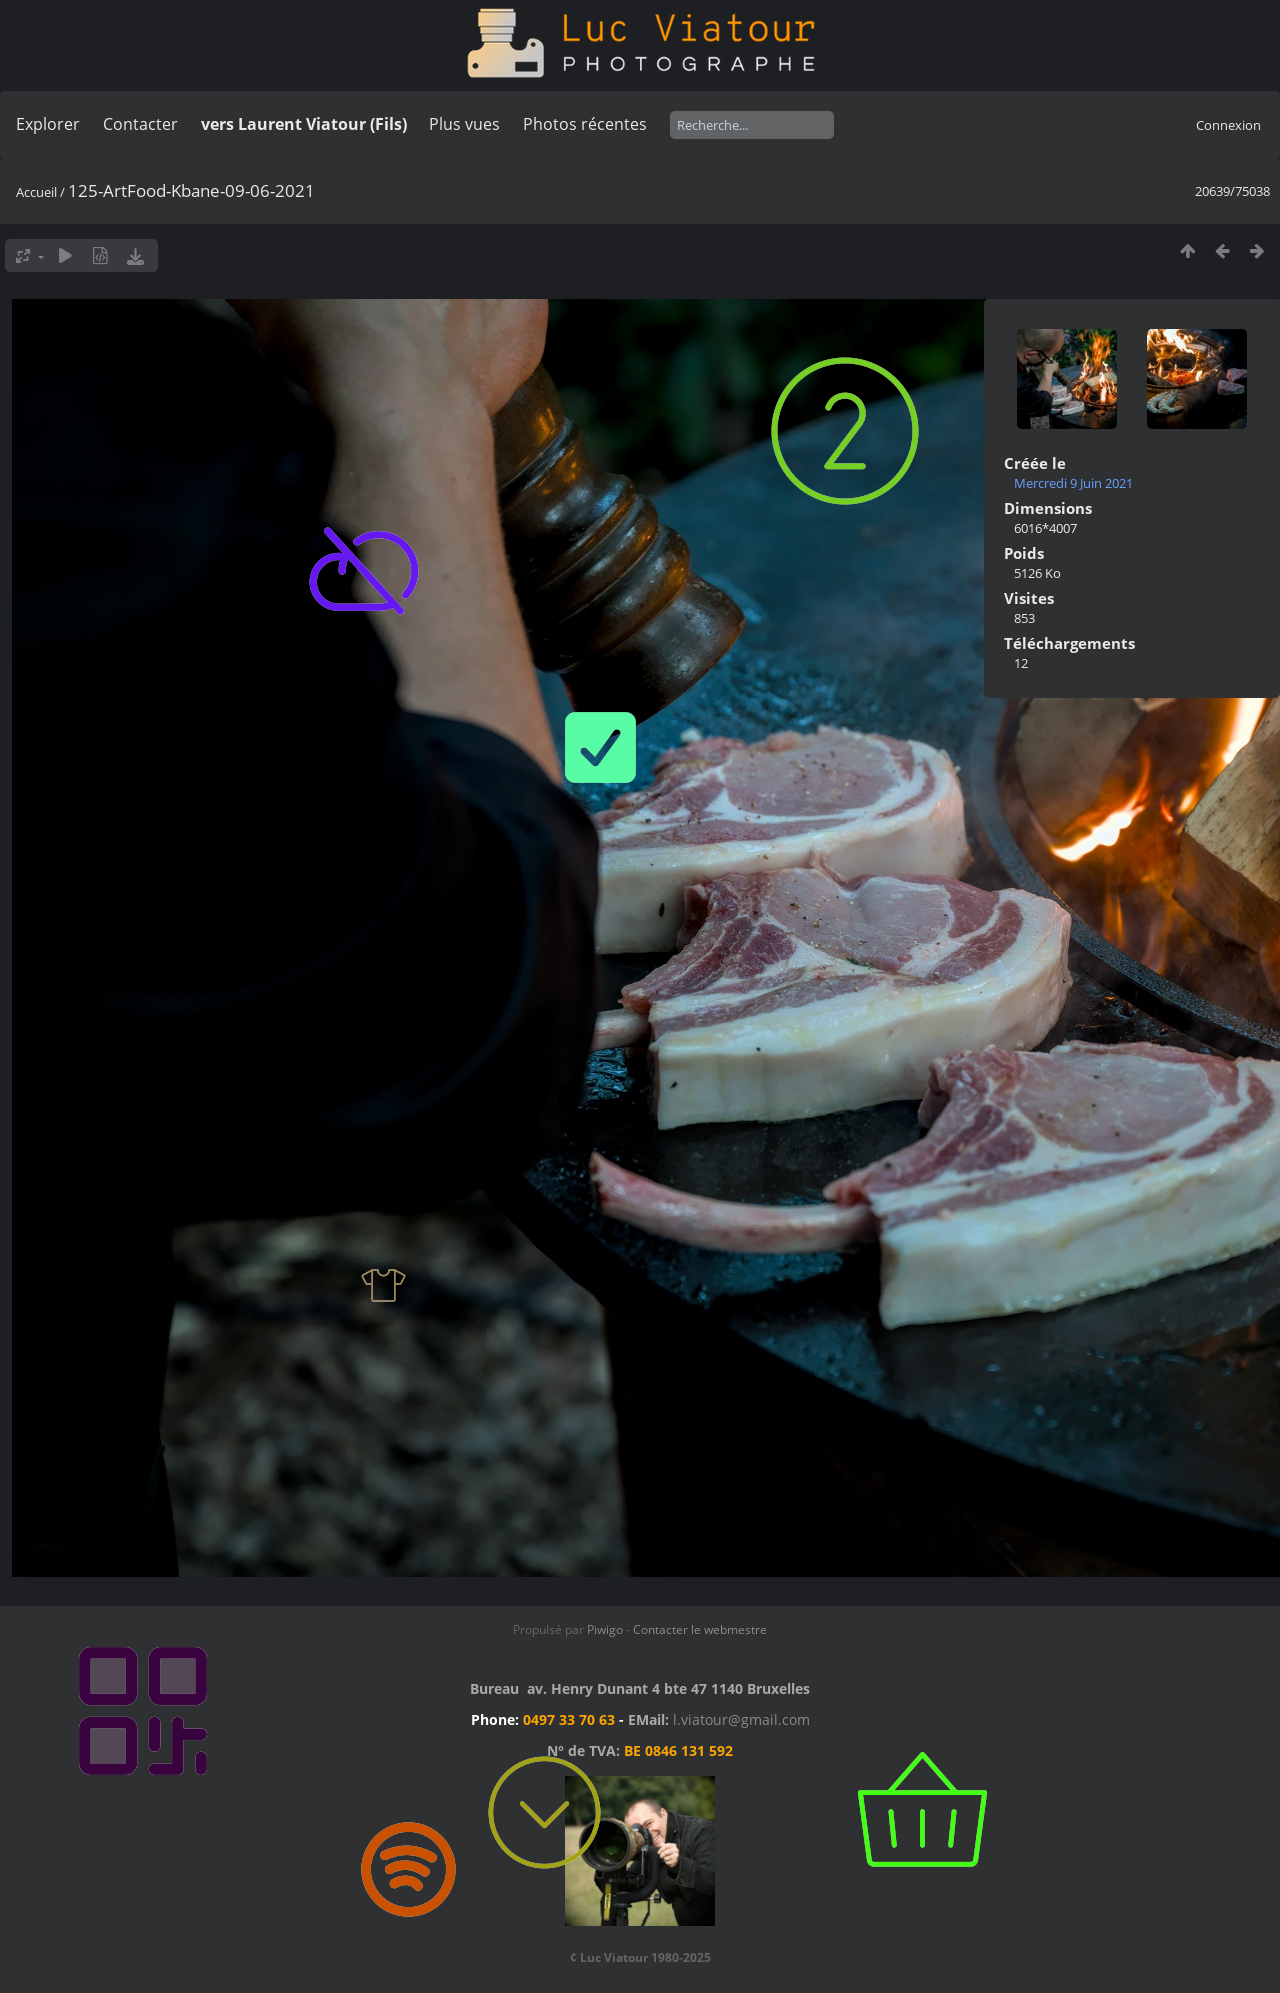 The width and height of the screenshot is (1280, 1993). I want to click on browse clothing or apparel items, so click(383, 1285).